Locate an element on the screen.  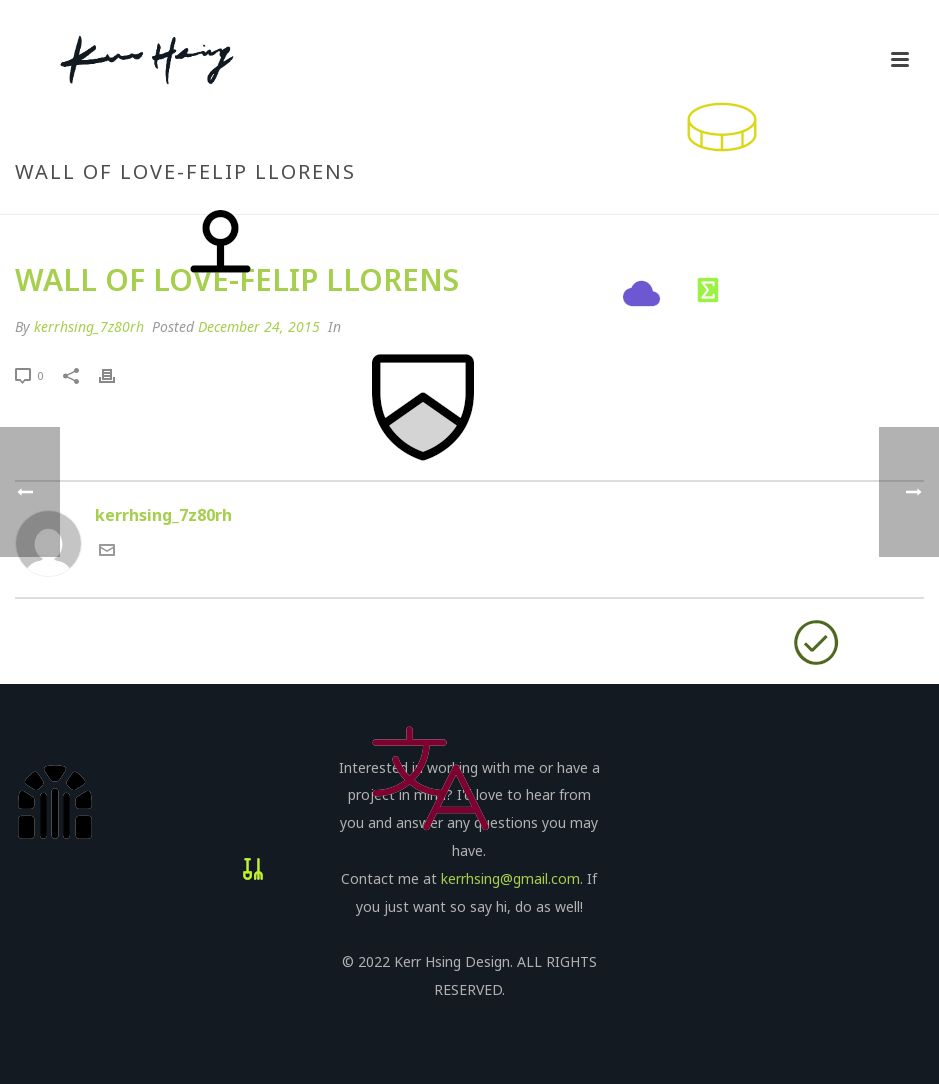
access dungeon or castle-themed game content is located at coordinates (55, 802).